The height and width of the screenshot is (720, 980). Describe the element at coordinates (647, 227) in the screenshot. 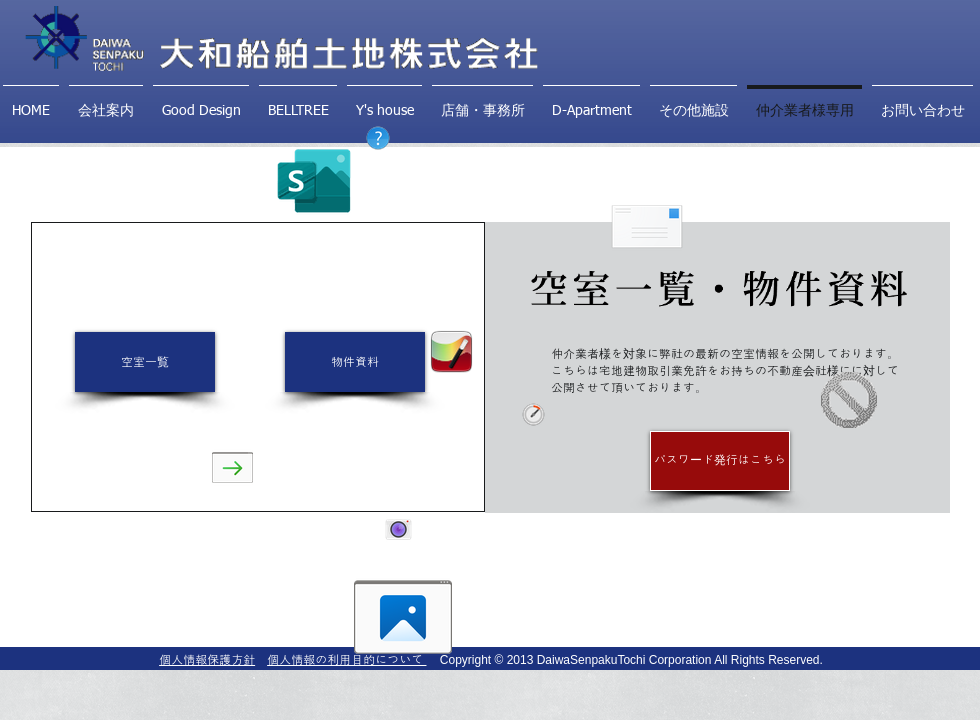

I see `open your email inbox` at that location.